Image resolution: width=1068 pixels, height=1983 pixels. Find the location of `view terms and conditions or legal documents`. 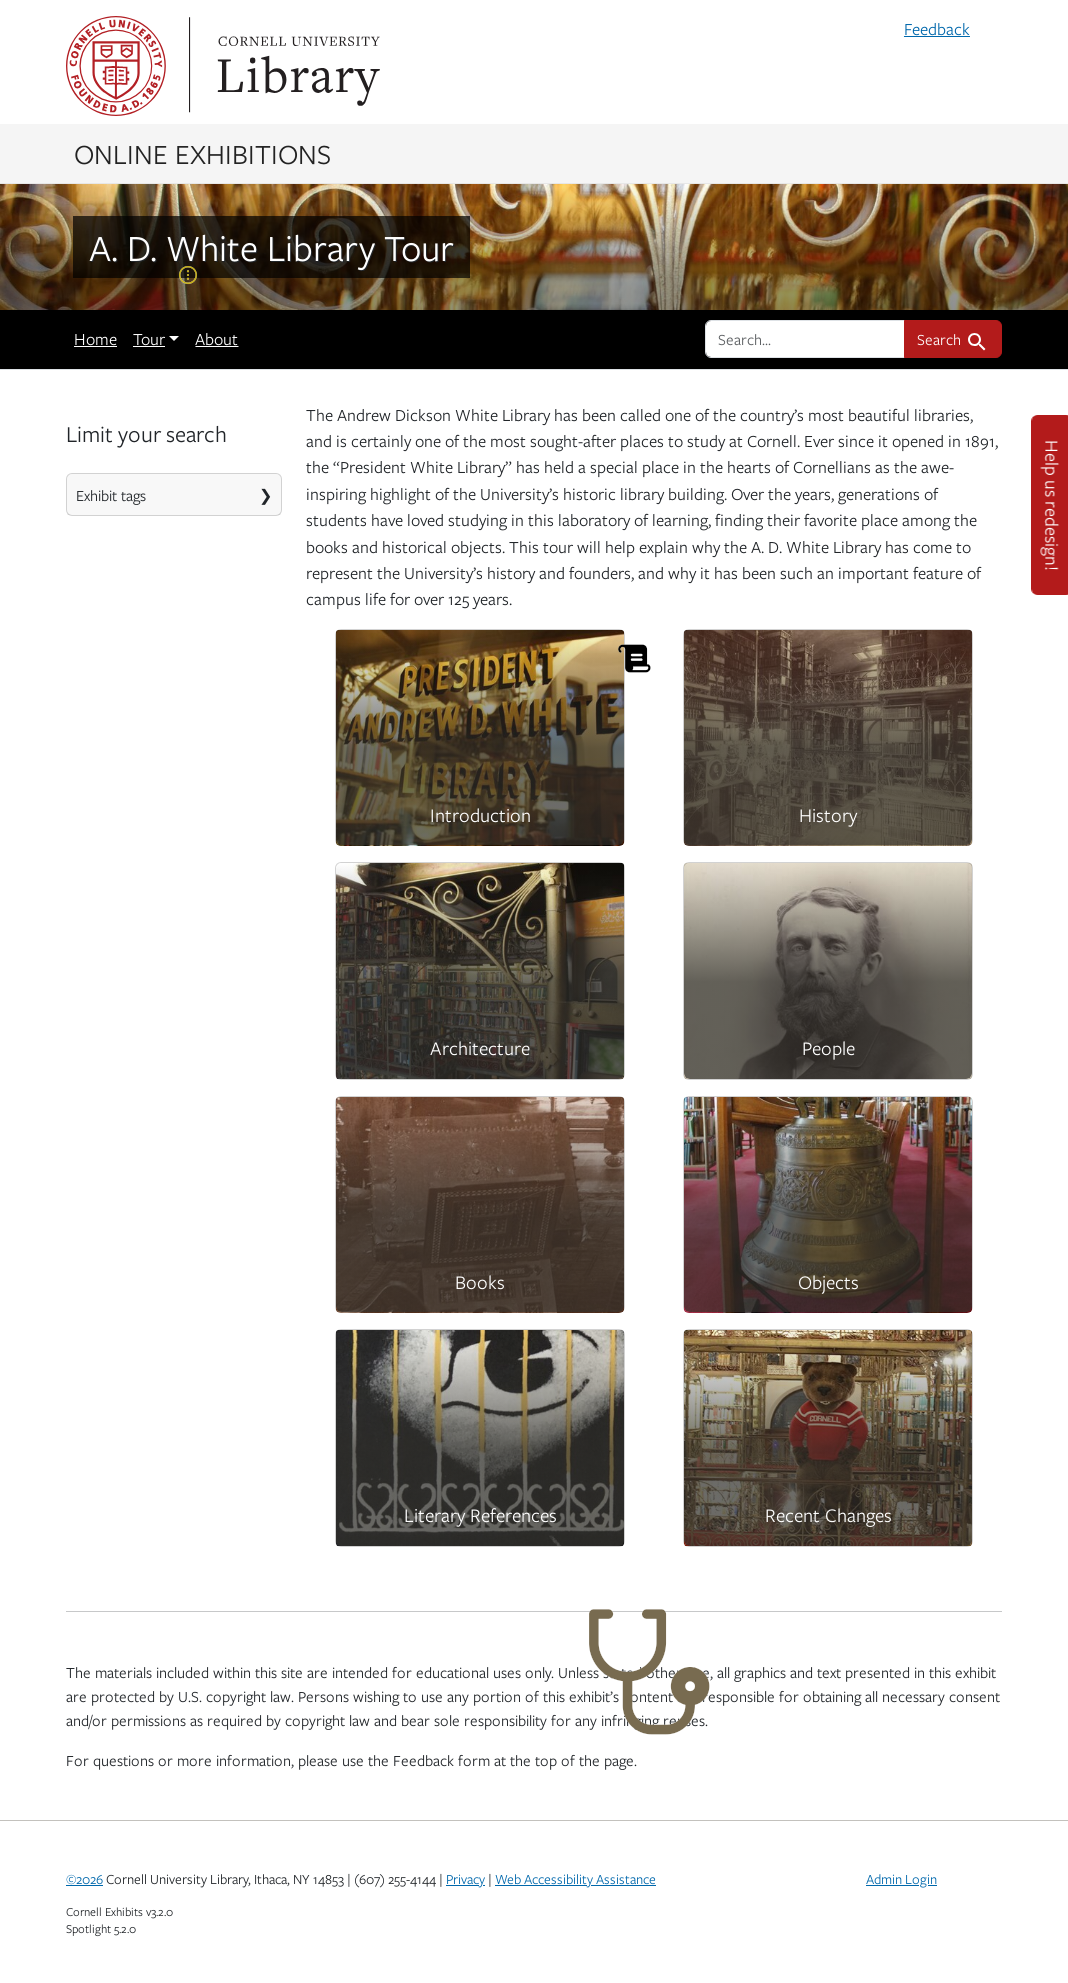

view terms and conditions or legal documents is located at coordinates (635, 658).